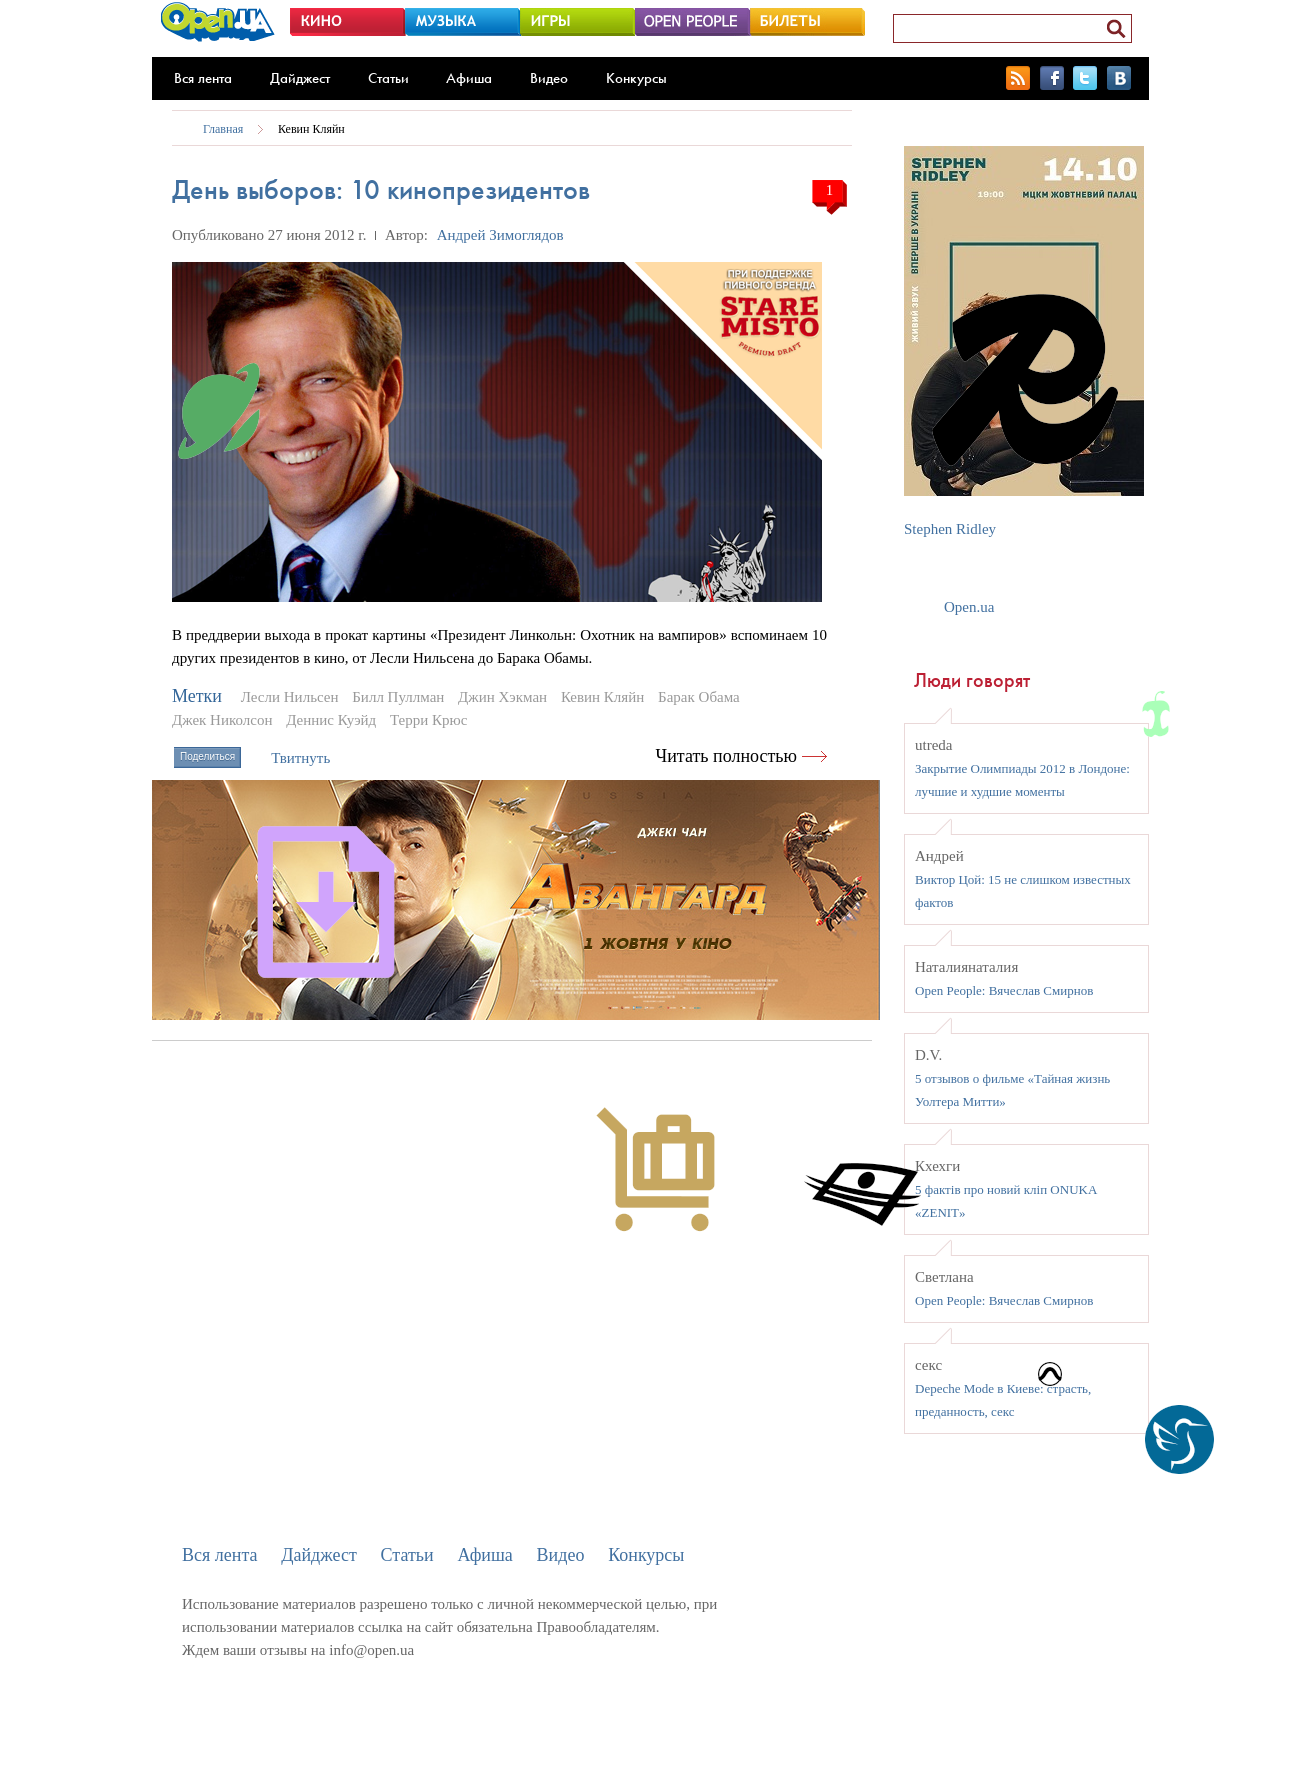 Image resolution: width=1301 pixels, height=1772 pixels. Describe the element at coordinates (326, 902) in the screenshot. I see `download this file` at that location.